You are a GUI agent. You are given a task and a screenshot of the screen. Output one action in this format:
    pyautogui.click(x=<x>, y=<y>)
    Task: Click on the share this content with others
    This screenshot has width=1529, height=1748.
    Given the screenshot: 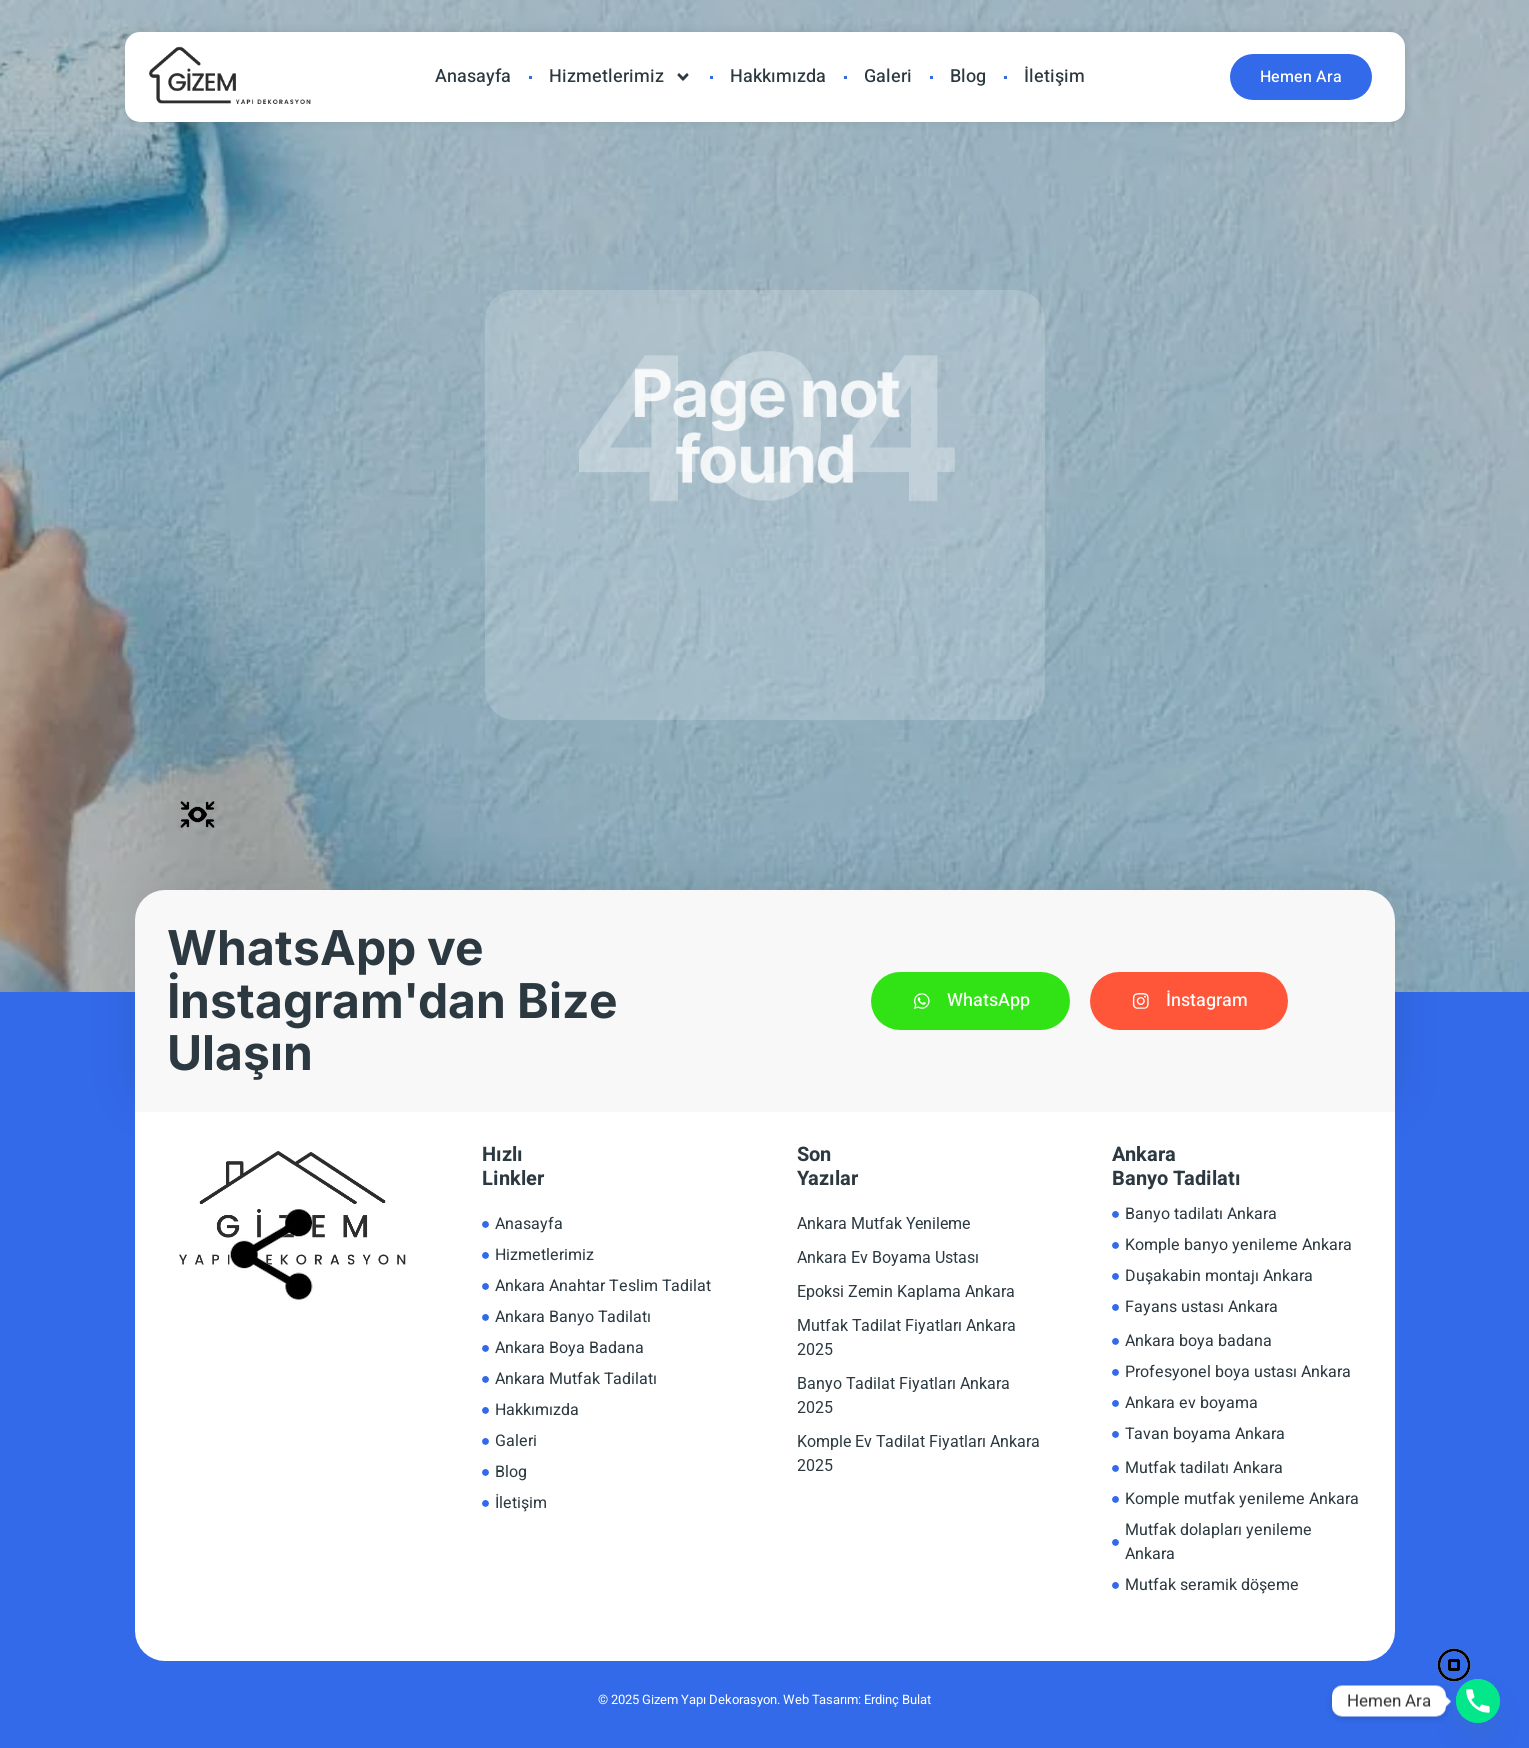 What is the action you would take?
    pyautogui.click(x=271, y=1254)
    